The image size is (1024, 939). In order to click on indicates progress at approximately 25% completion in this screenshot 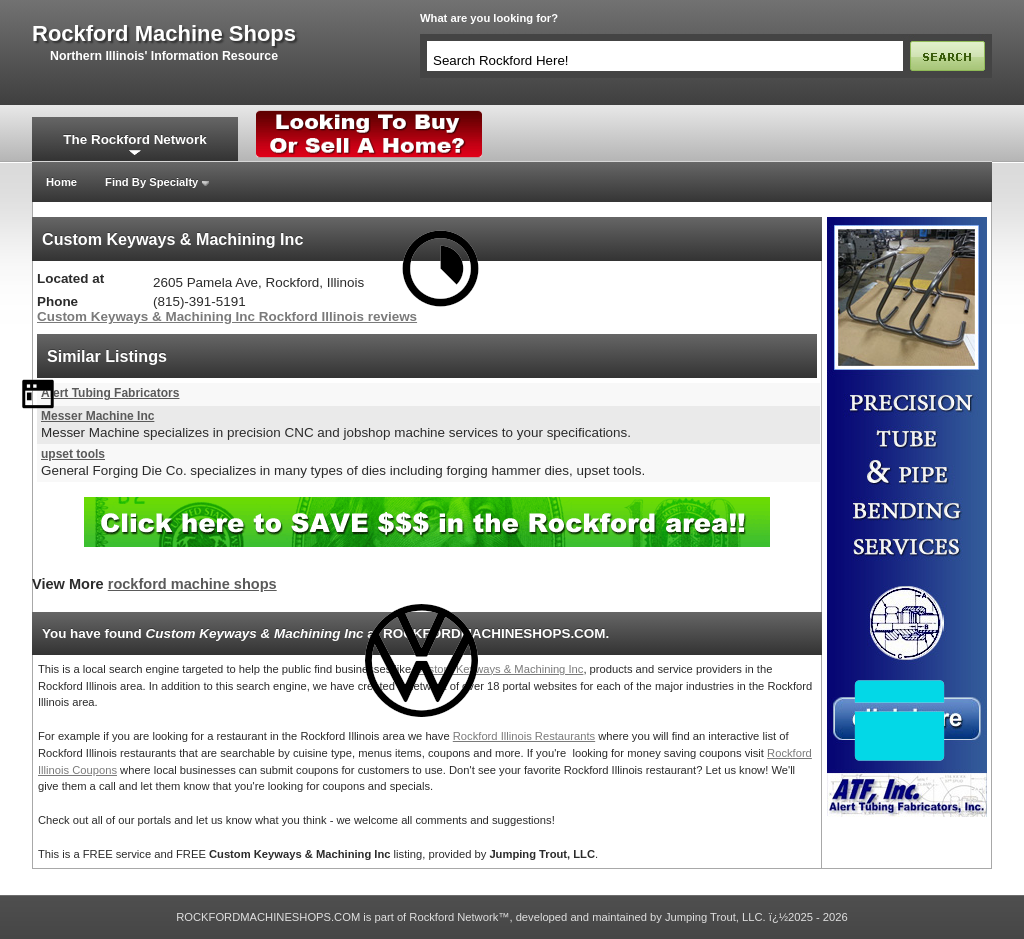, I will do `click(440, 268)`.